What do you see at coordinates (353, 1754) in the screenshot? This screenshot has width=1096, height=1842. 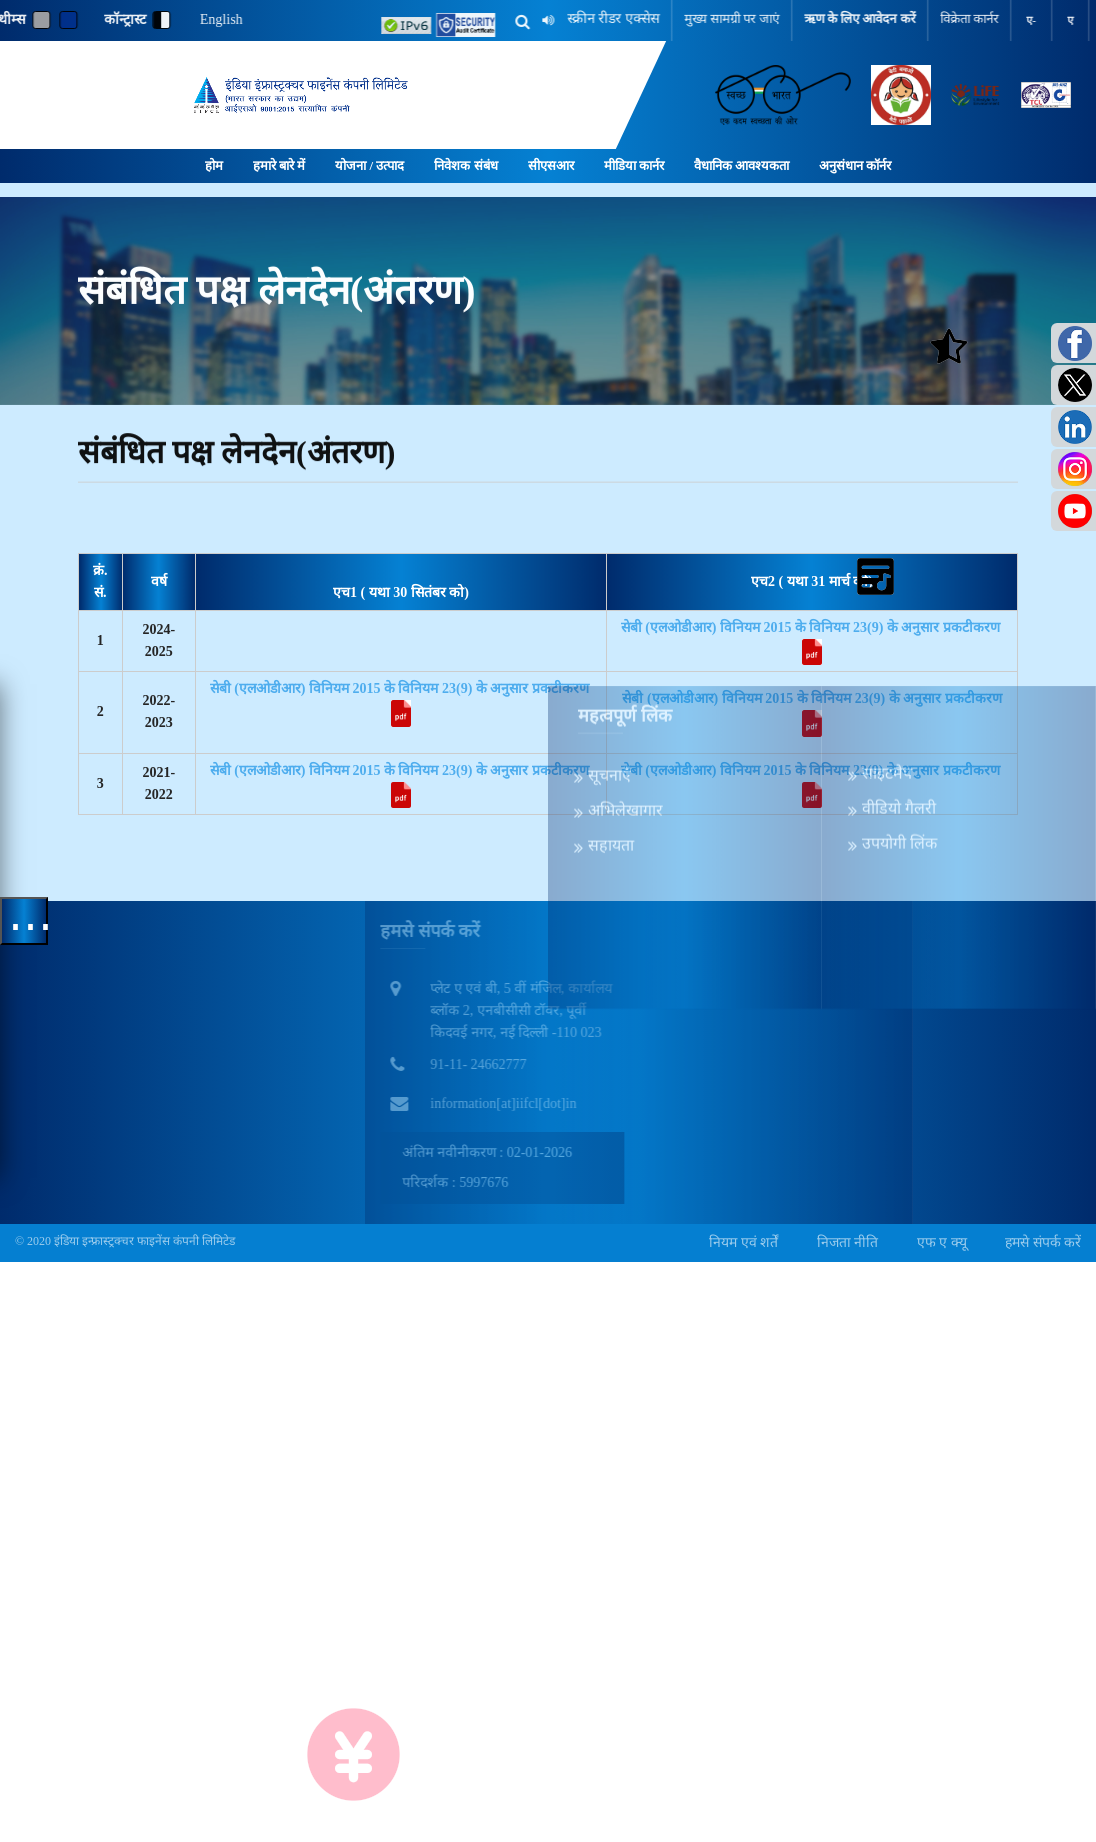 I see `view balance in japanese yen` at bounding box center [353, 1754].